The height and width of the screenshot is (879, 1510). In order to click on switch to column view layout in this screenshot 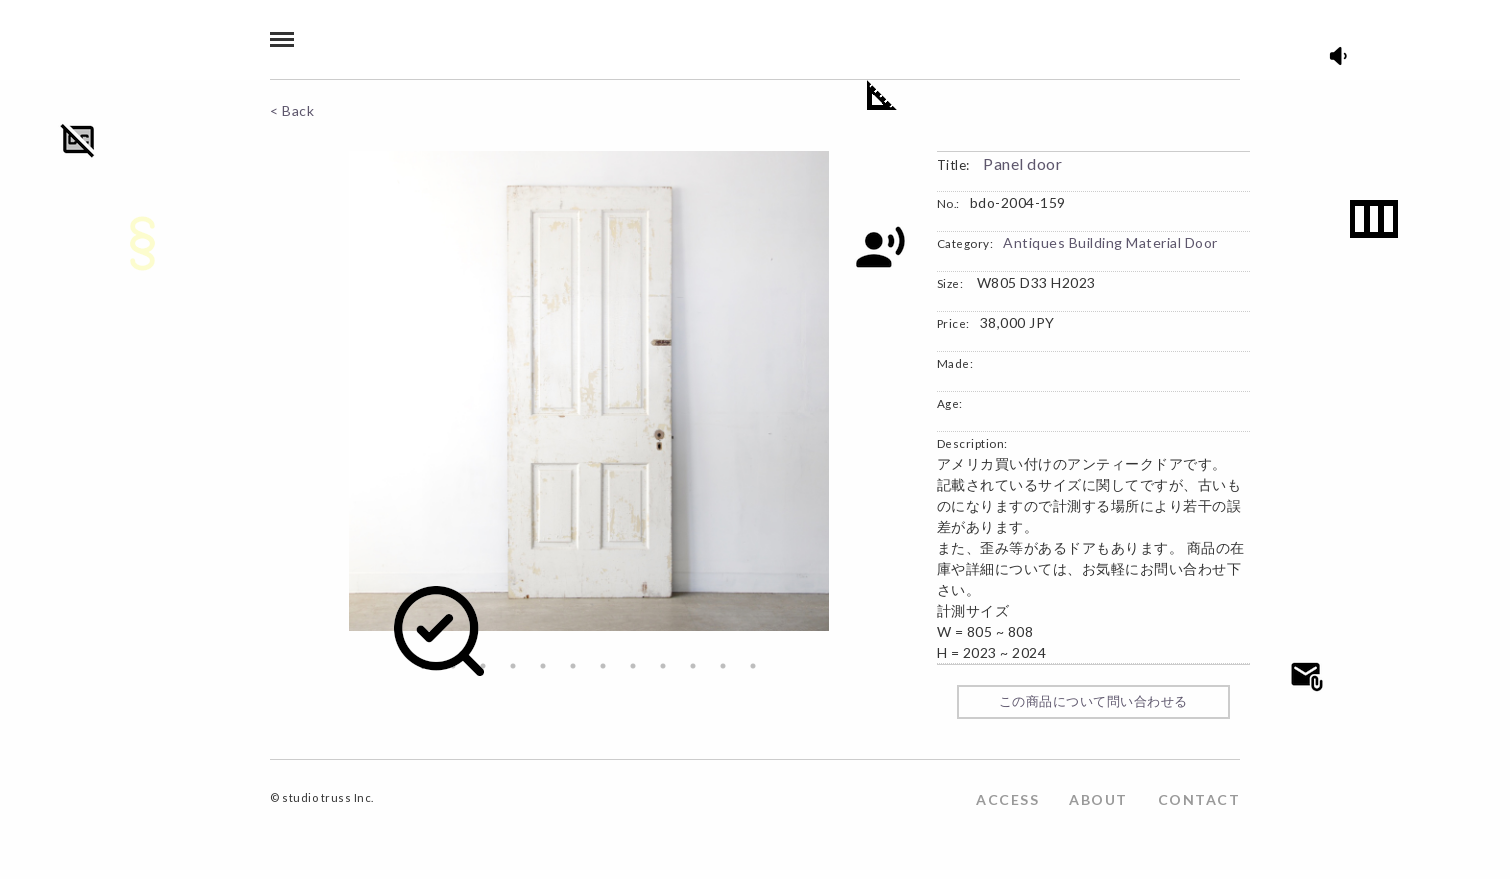, I will do `click(1372, 220)`.